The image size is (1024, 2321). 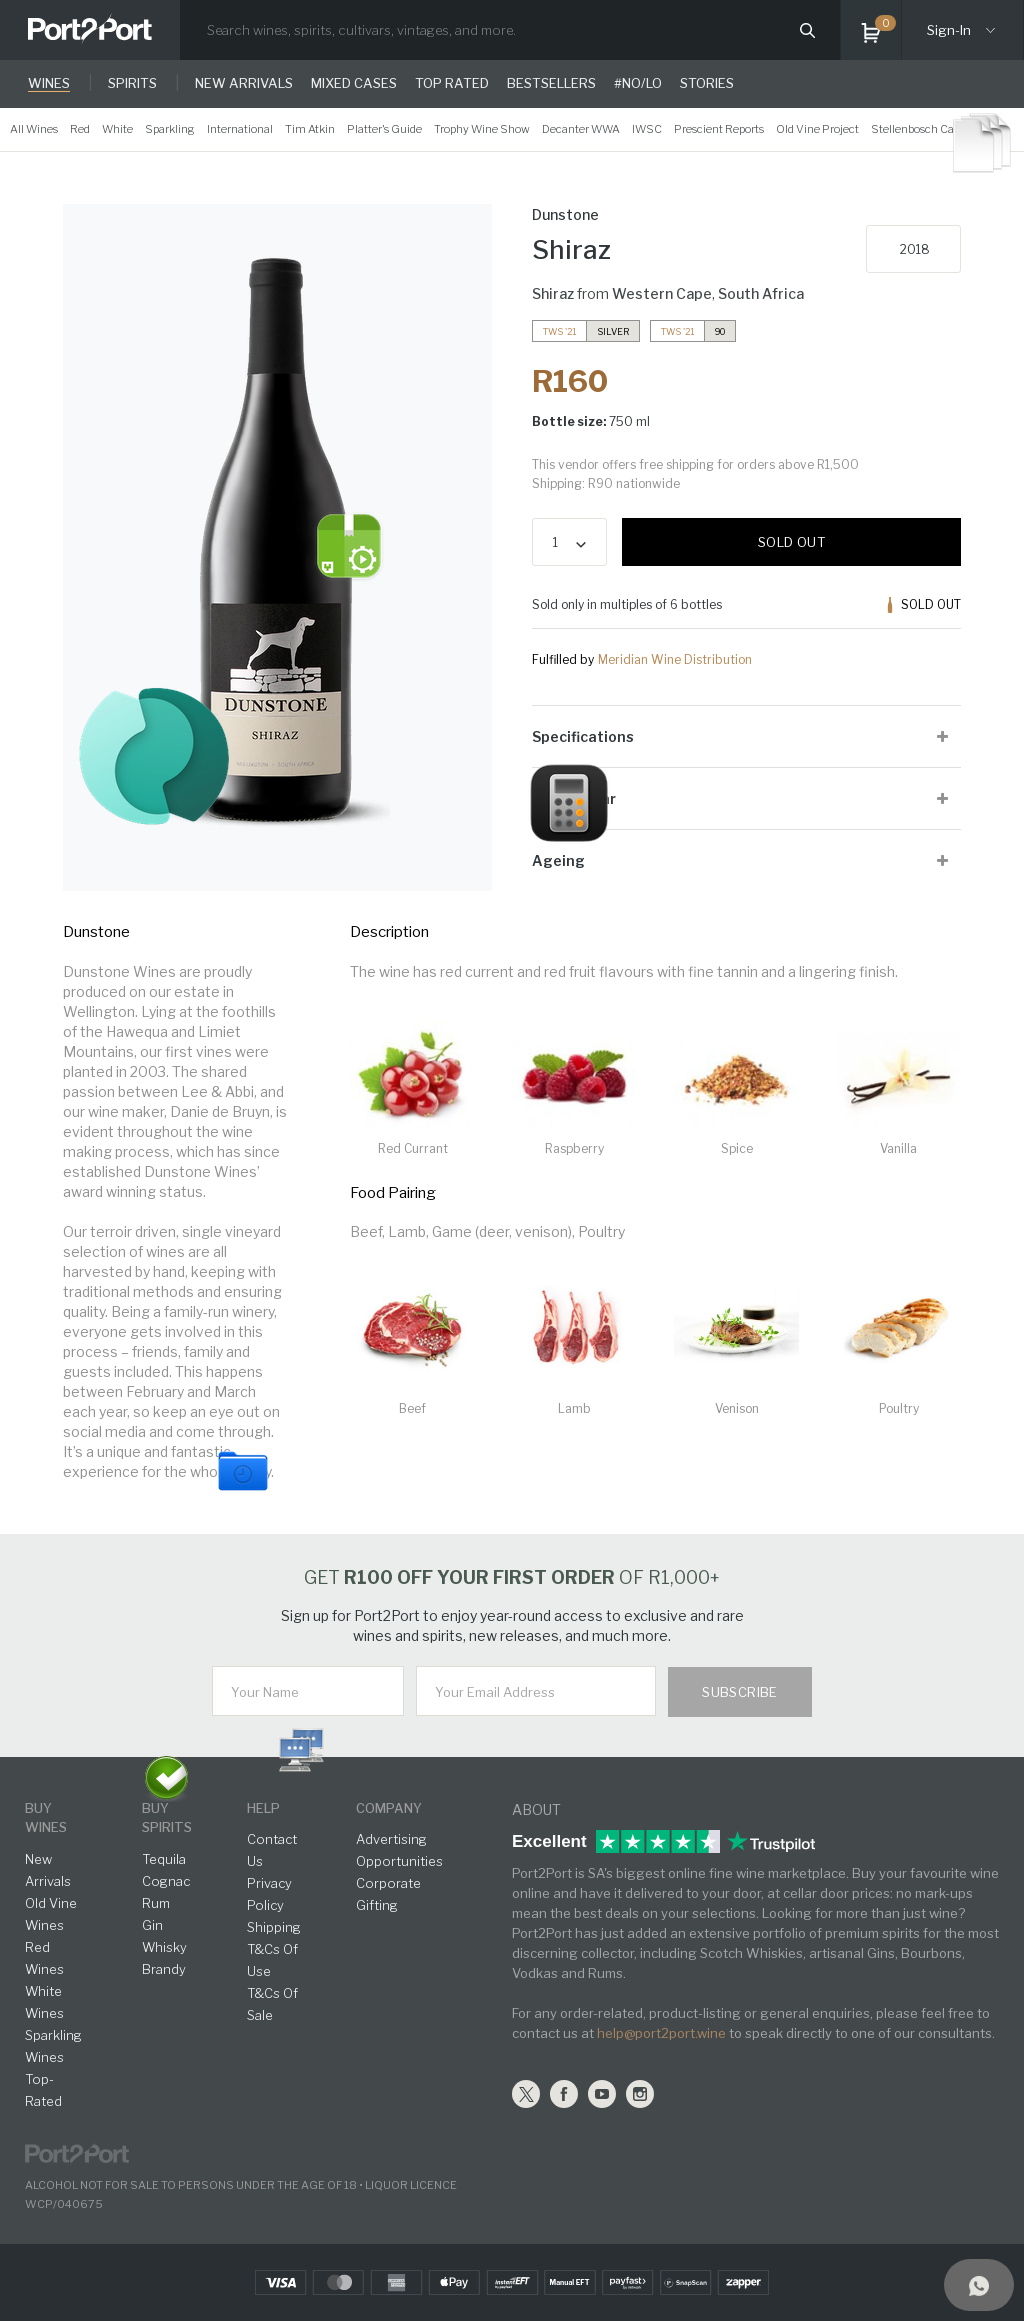 I want to click on open the calculator app, so click(x=569, y=803).